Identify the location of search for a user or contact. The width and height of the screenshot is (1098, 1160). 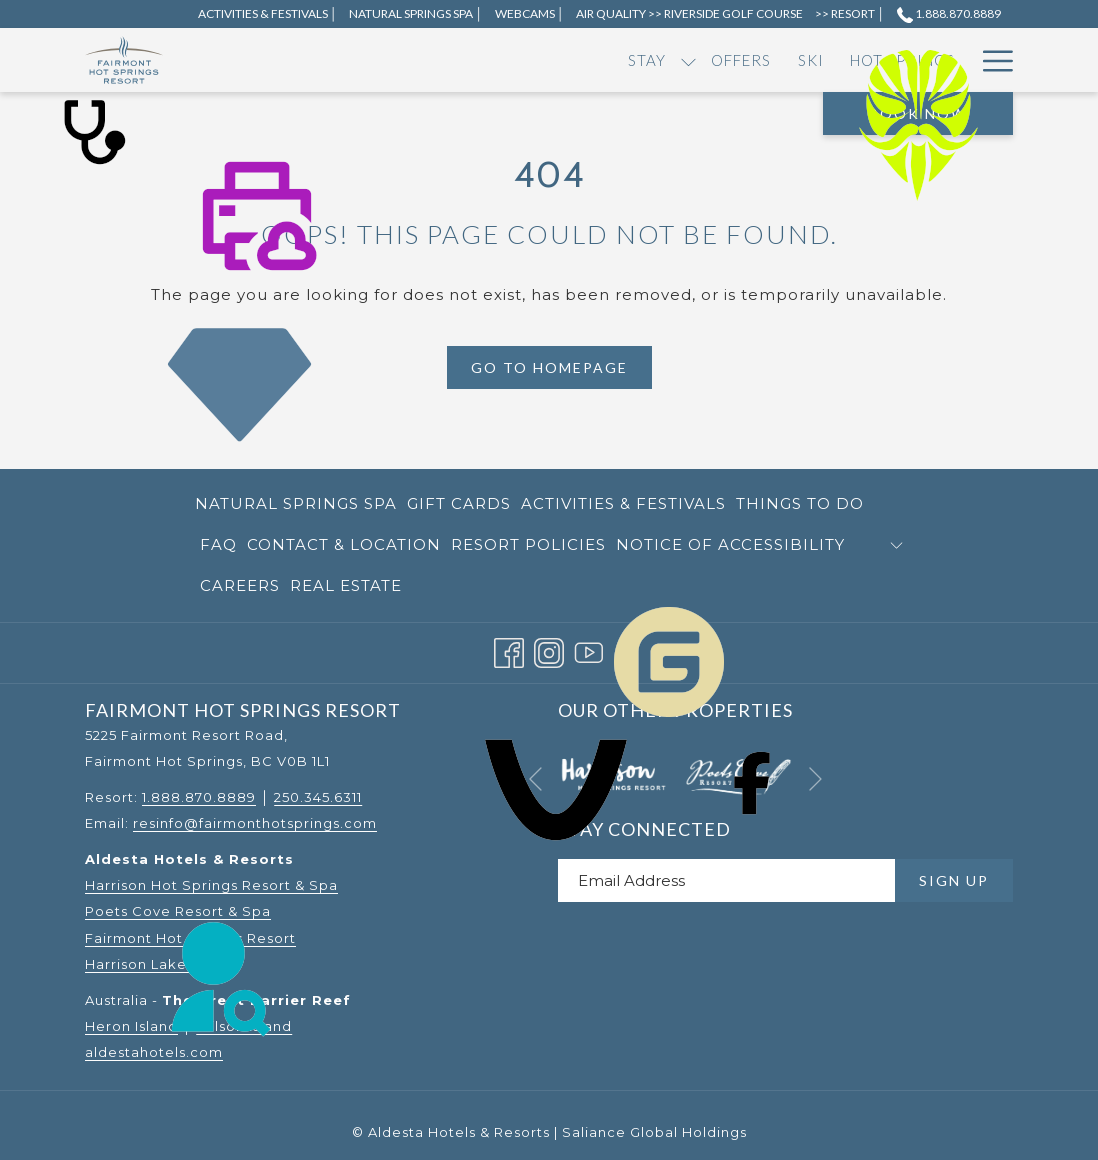
(213, 979).